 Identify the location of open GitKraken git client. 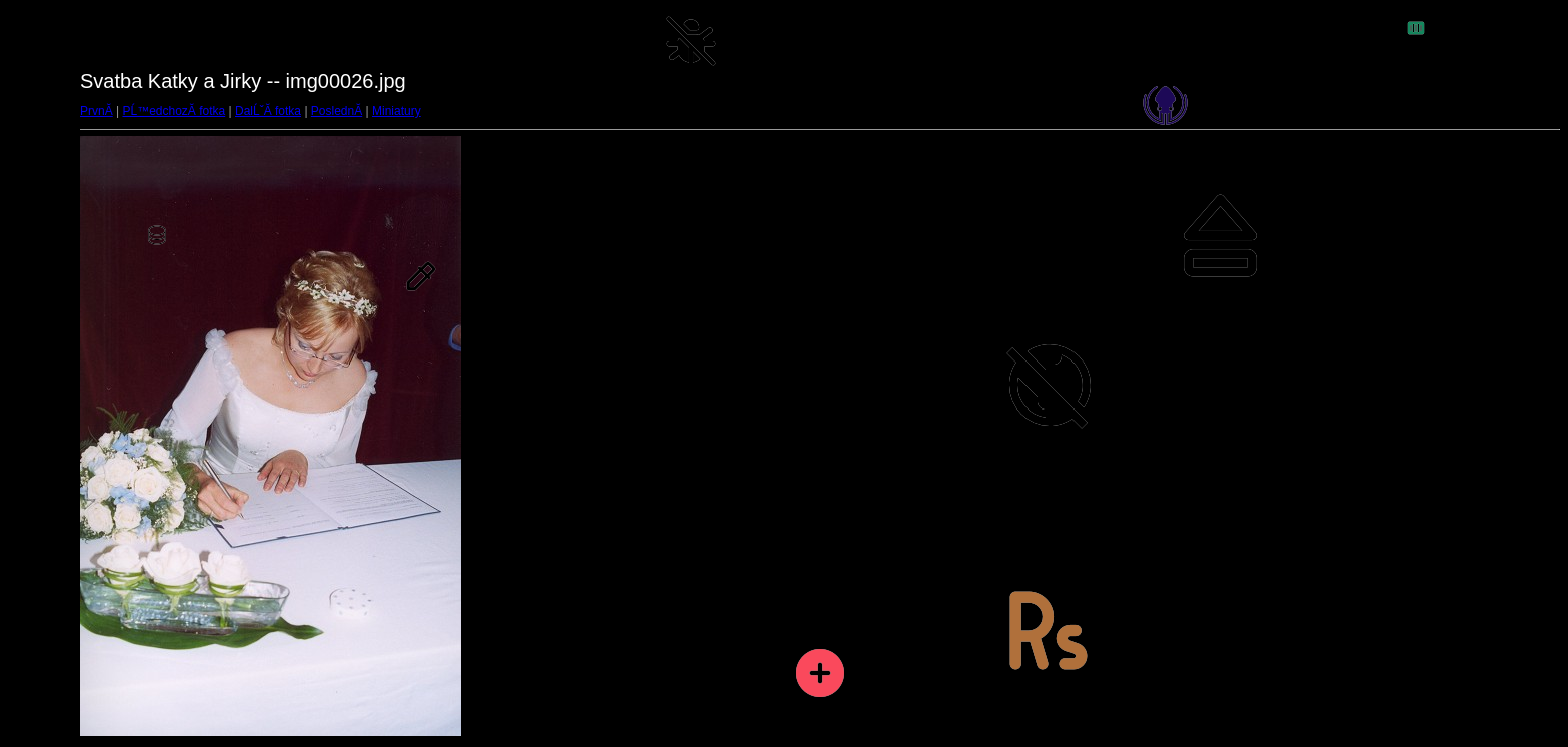
(1165, 105).